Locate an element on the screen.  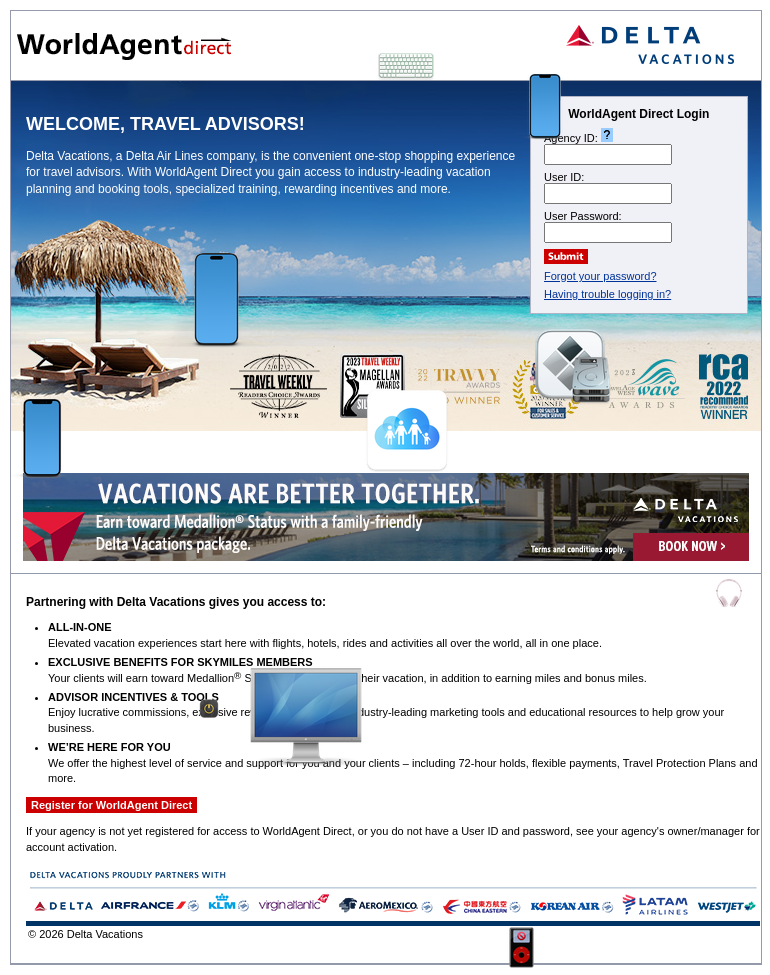
indicates a connected iPhone device is located at coordinates (42, 439).